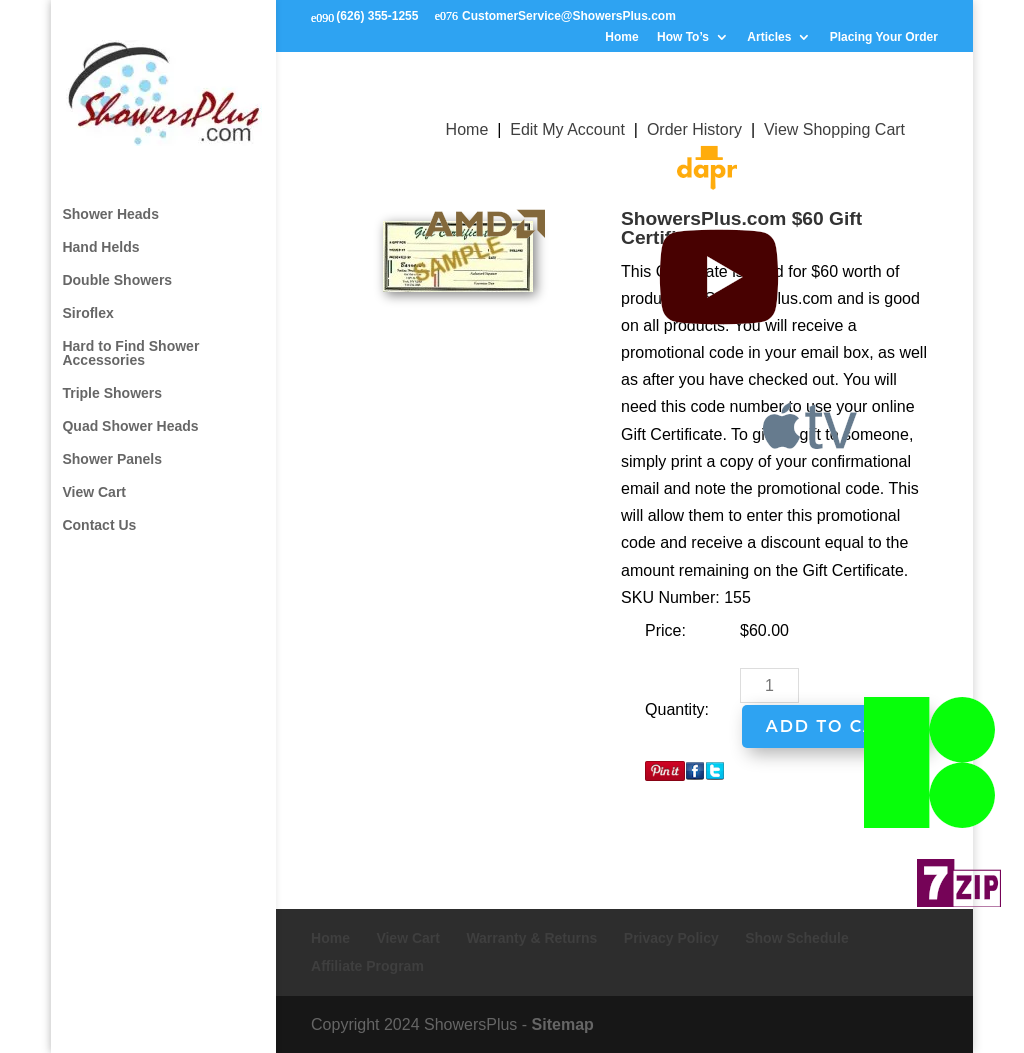 The width and height of the screenshot is (1024, 1053). What do you see at coordinates (707, 168) in the screenshot?
I see `dapr distributed application runtime logo` at bounding box center [707, 168].